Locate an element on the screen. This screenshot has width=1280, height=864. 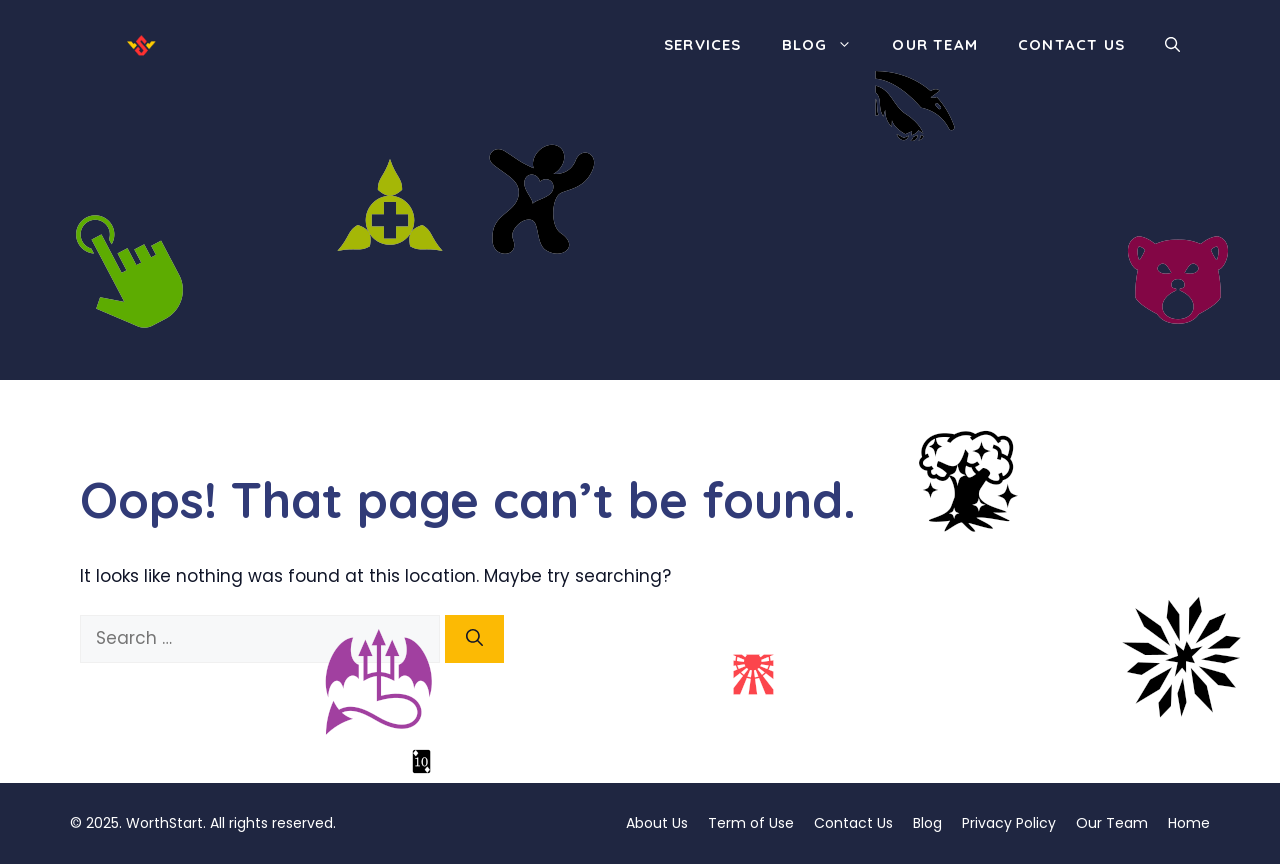
indicates advanced or level three achievement status is located at coordinates (390, 205).